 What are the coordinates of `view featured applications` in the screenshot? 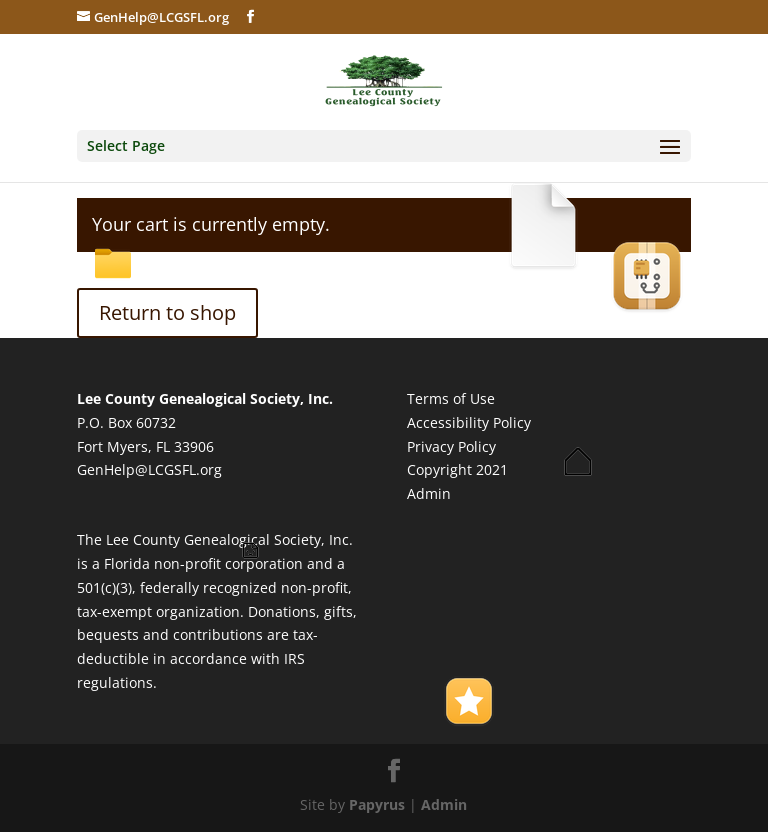 It's located at (469, 701).